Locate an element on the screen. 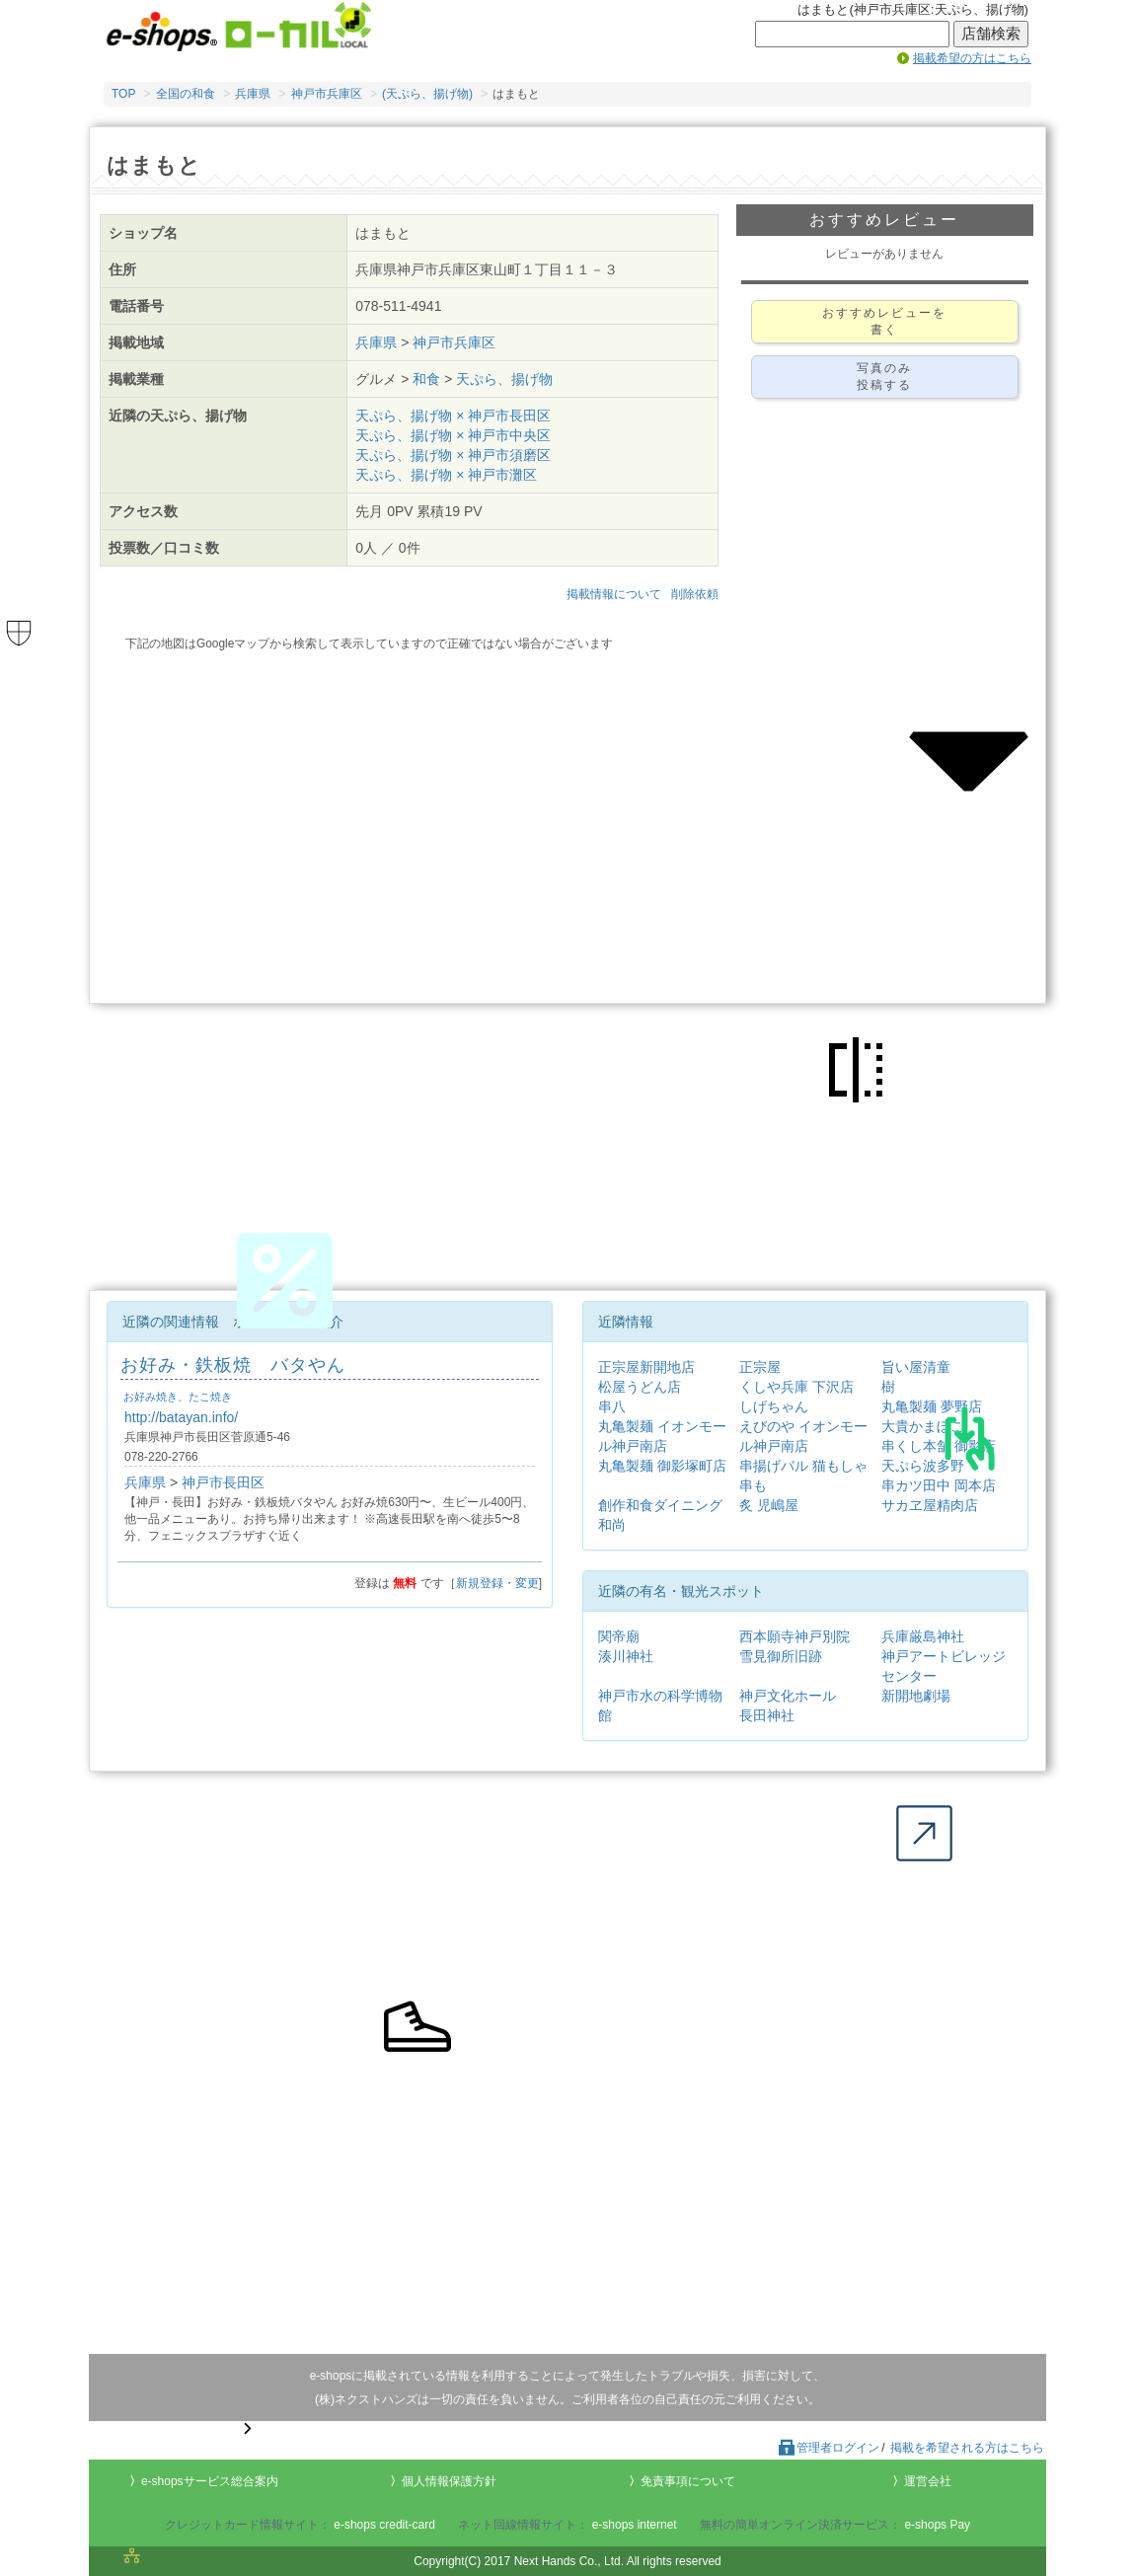  view discount or promotional offer is located at coordinates (284, 1280).